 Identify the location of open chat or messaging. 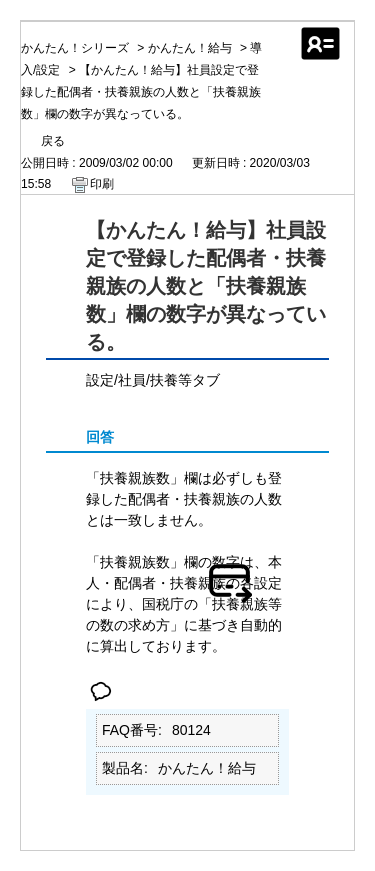
(100, 691).